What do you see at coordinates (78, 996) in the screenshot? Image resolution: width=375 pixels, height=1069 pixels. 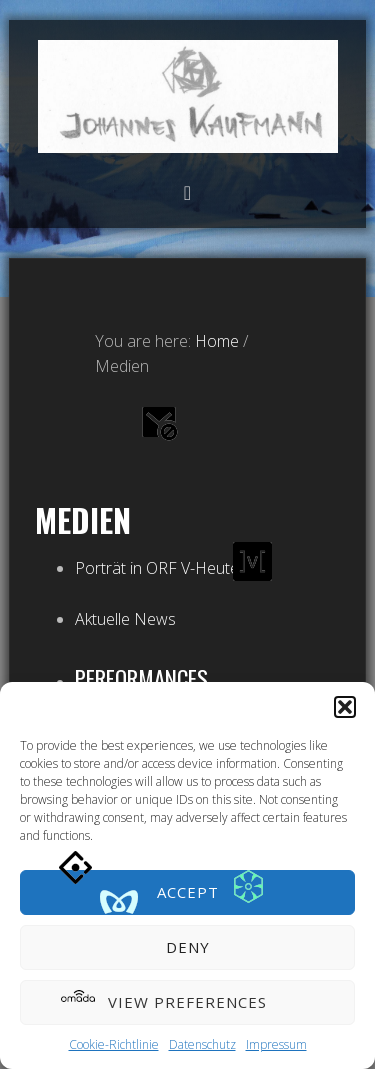 I see `omada cloud logo` at bounding box center [78, 996].